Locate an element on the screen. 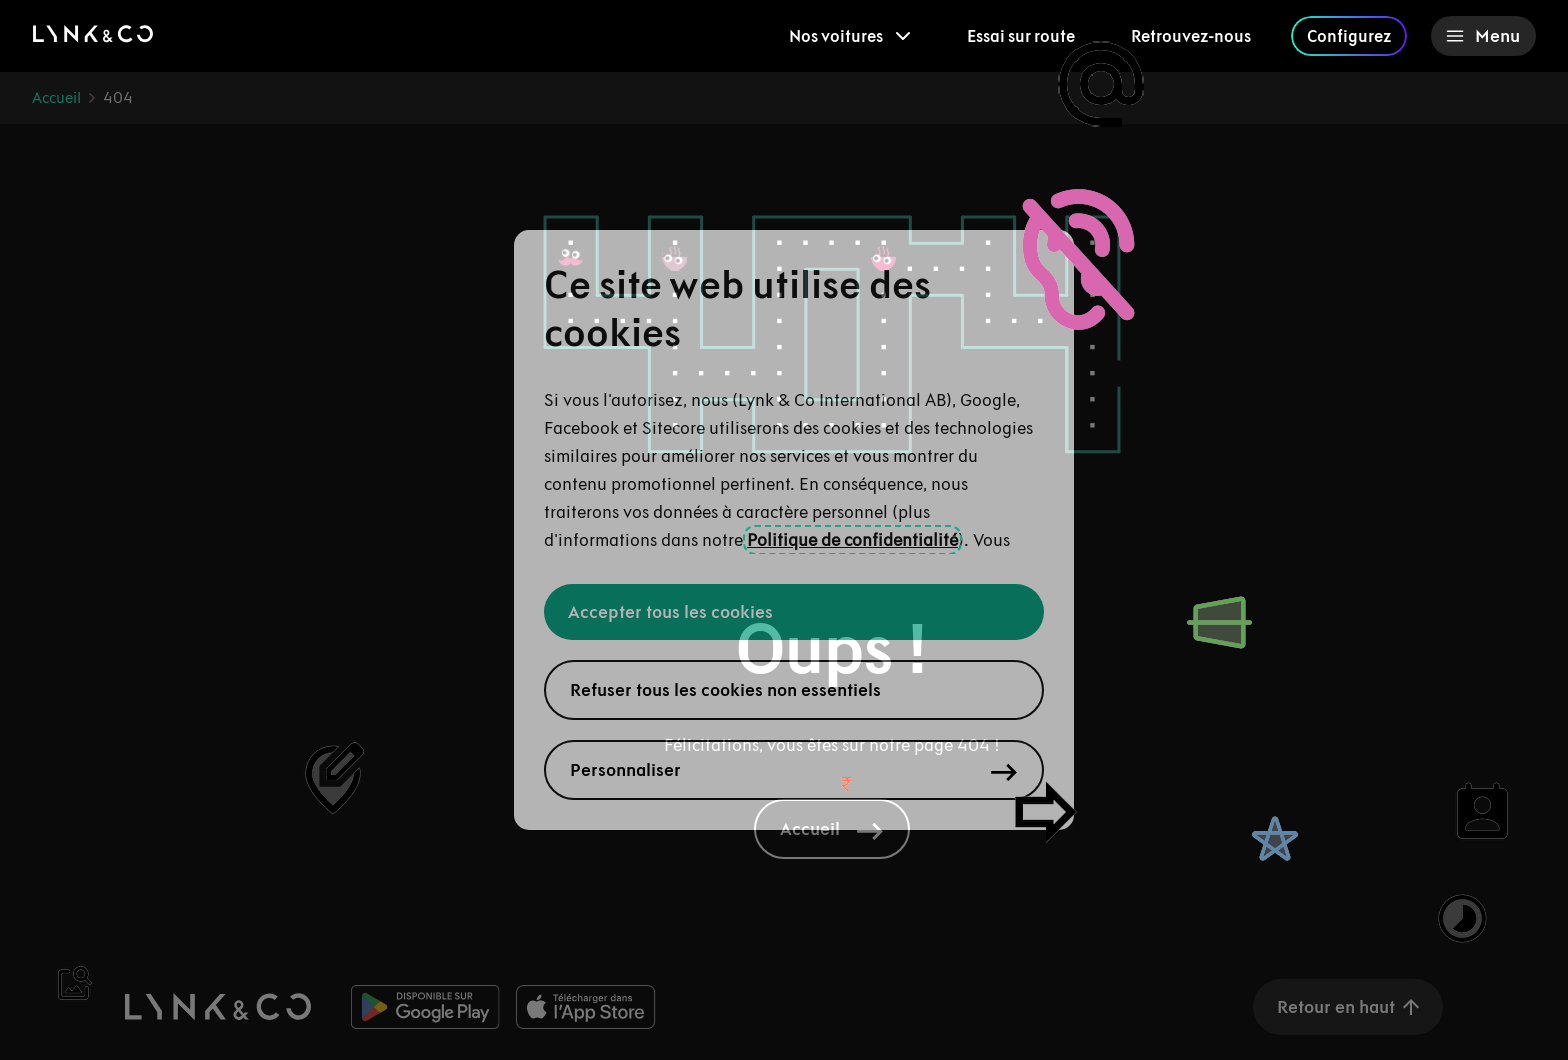  indicates occult or mystical content category is located at coordinates (1275, 841).